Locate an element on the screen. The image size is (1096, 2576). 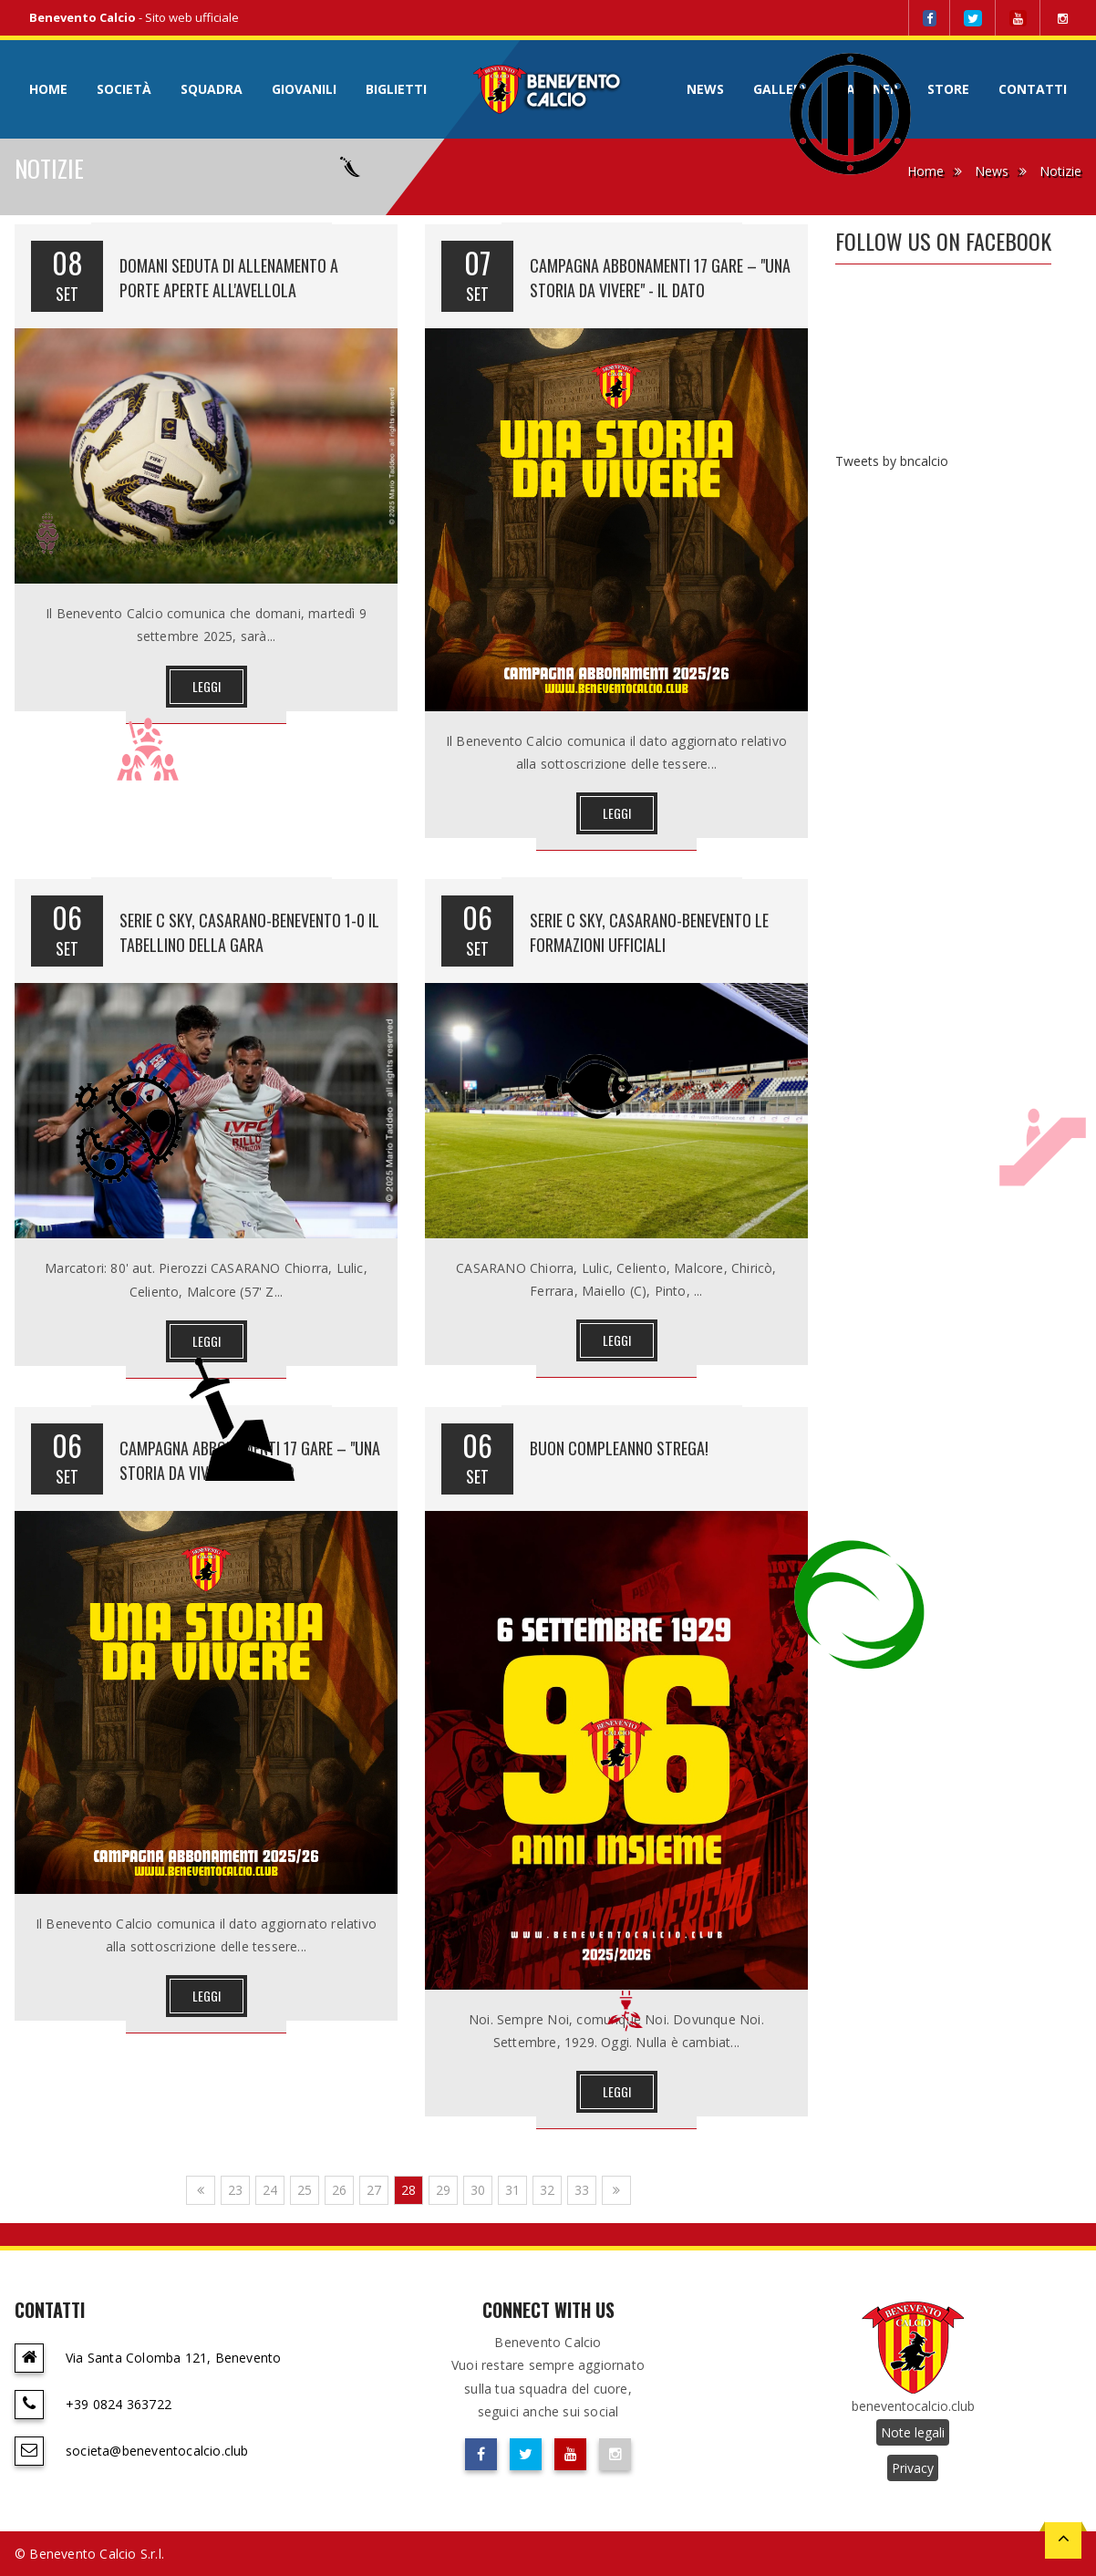
access defense or protection settings is located at coordinates (850, 113).